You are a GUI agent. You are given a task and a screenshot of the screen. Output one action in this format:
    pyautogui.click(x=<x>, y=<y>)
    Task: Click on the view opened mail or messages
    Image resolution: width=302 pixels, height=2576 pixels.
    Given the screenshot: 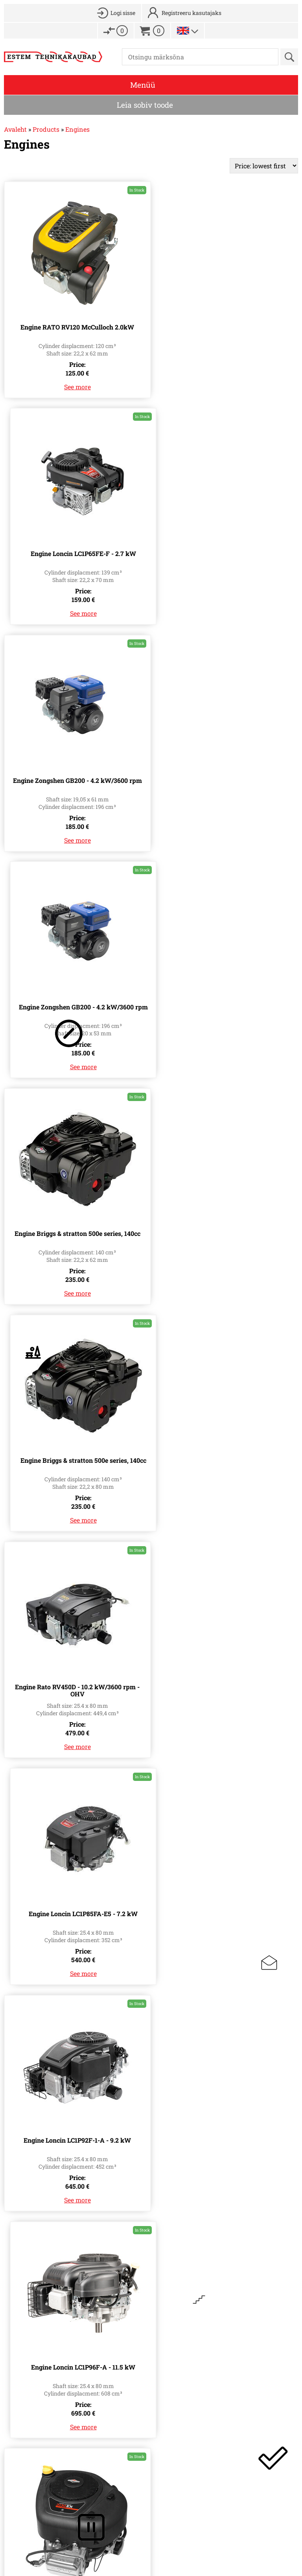 What is the action you would take?
    pyautogui.click(x=269, y=1963)
    